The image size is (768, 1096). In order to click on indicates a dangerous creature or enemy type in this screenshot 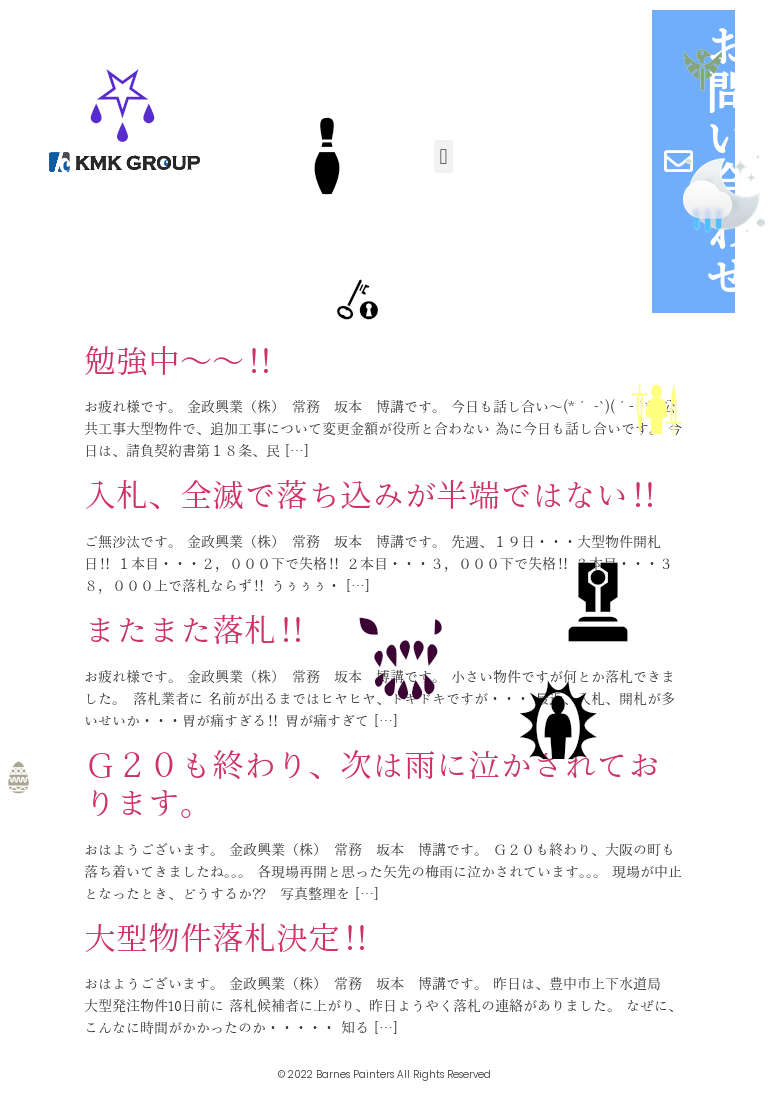, I will do `click(400, 656)`.